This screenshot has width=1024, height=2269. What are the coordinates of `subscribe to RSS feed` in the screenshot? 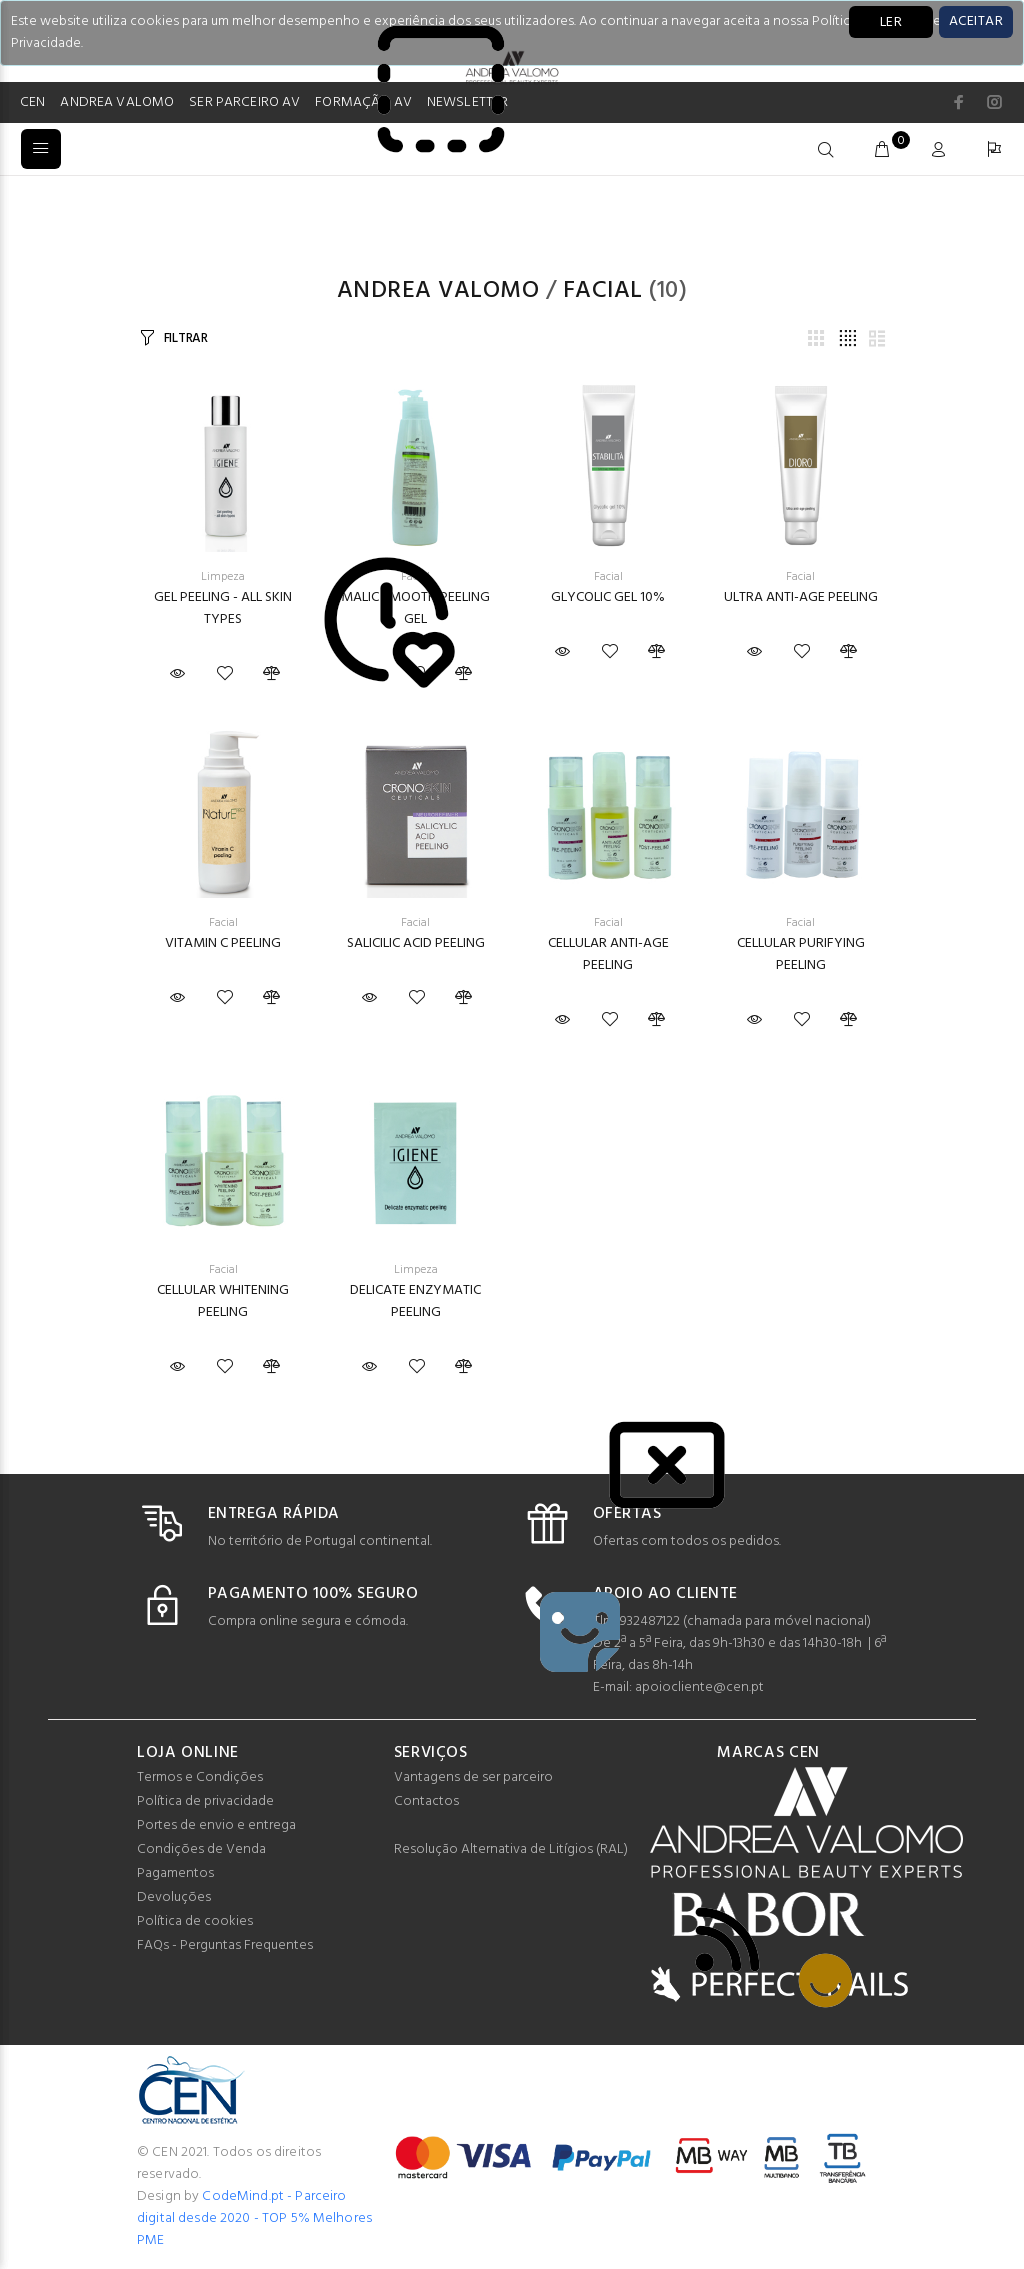 It's located at (727, 1939).